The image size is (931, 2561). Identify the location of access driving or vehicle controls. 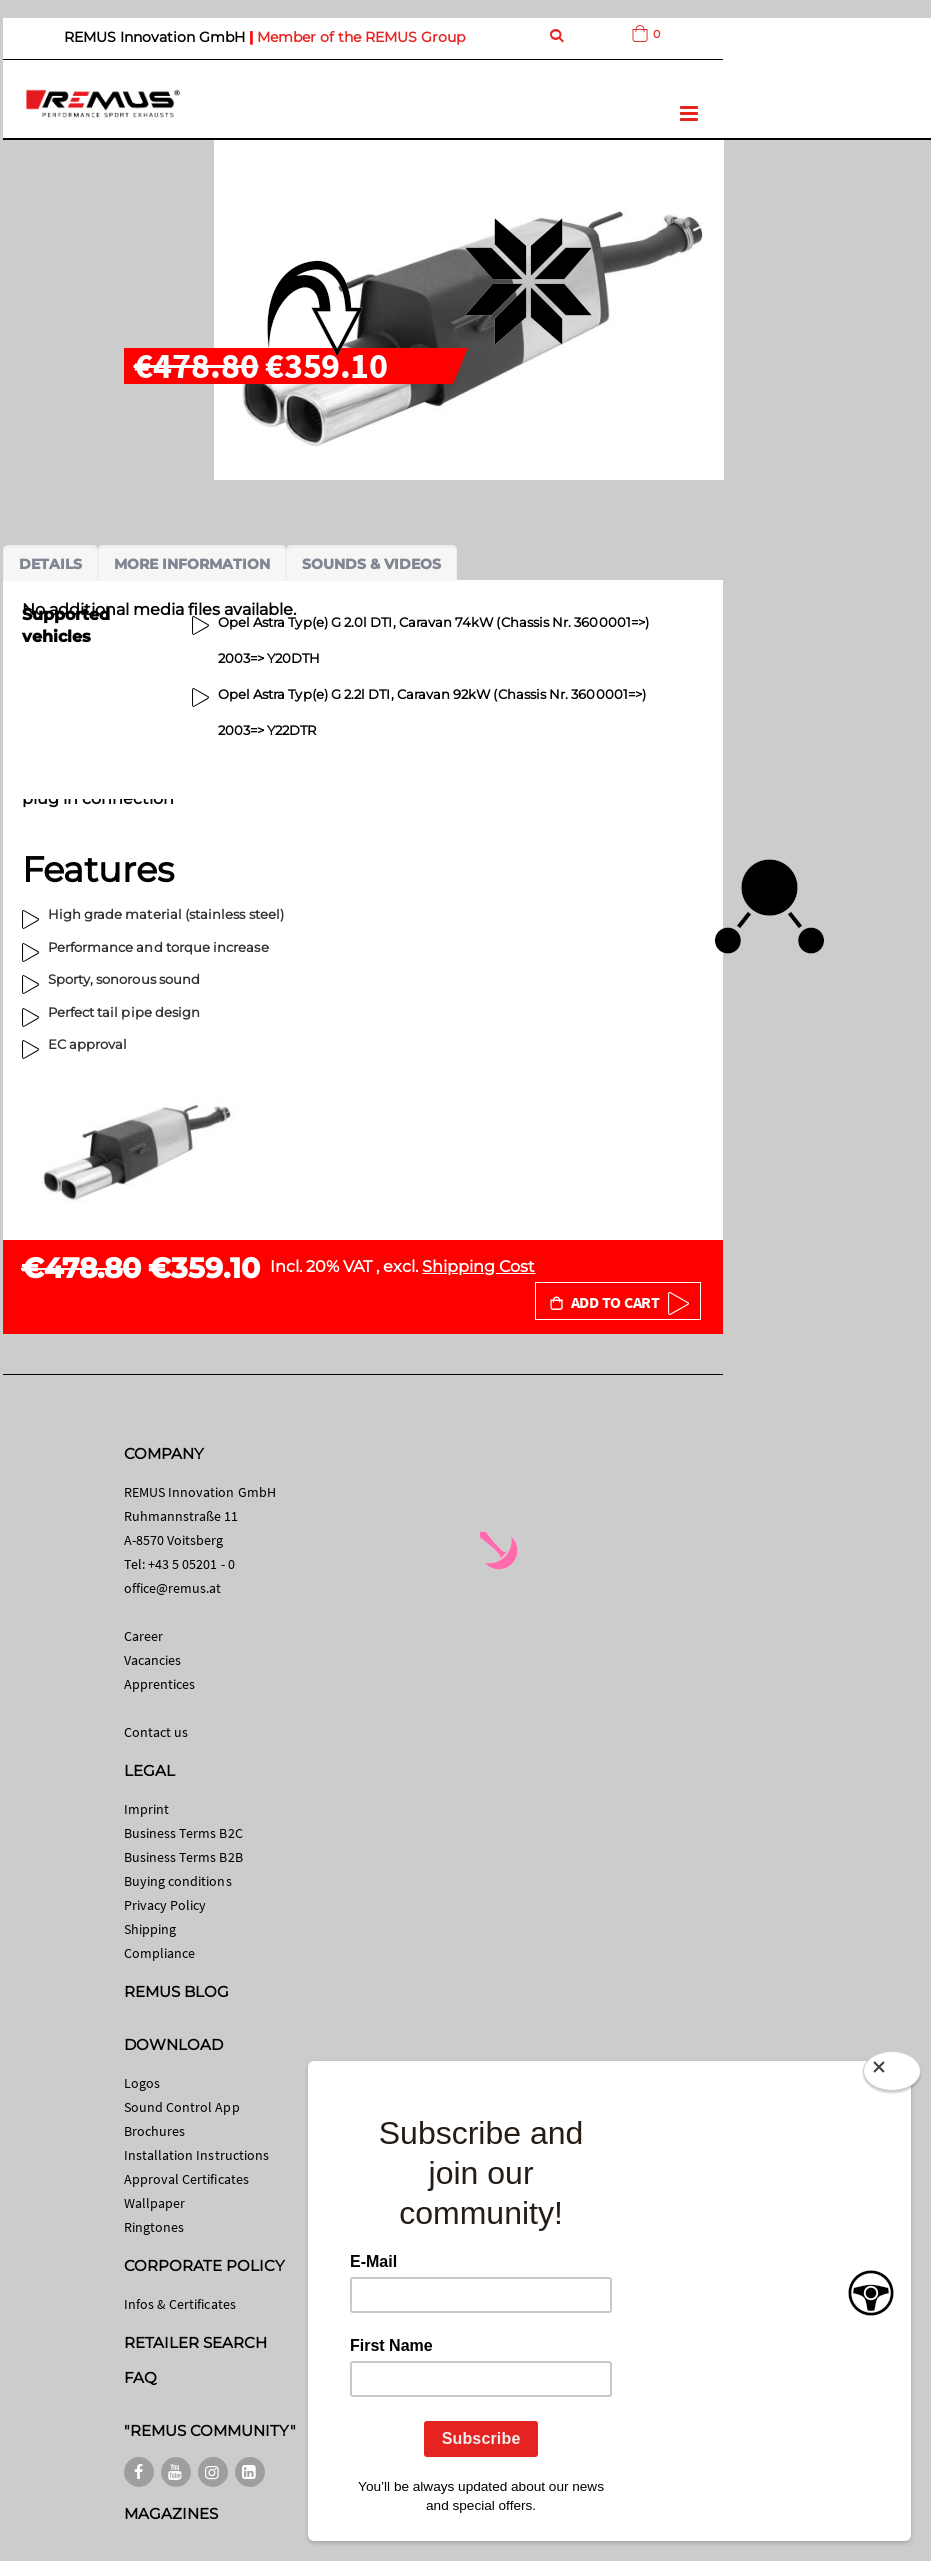
(871, 2293).